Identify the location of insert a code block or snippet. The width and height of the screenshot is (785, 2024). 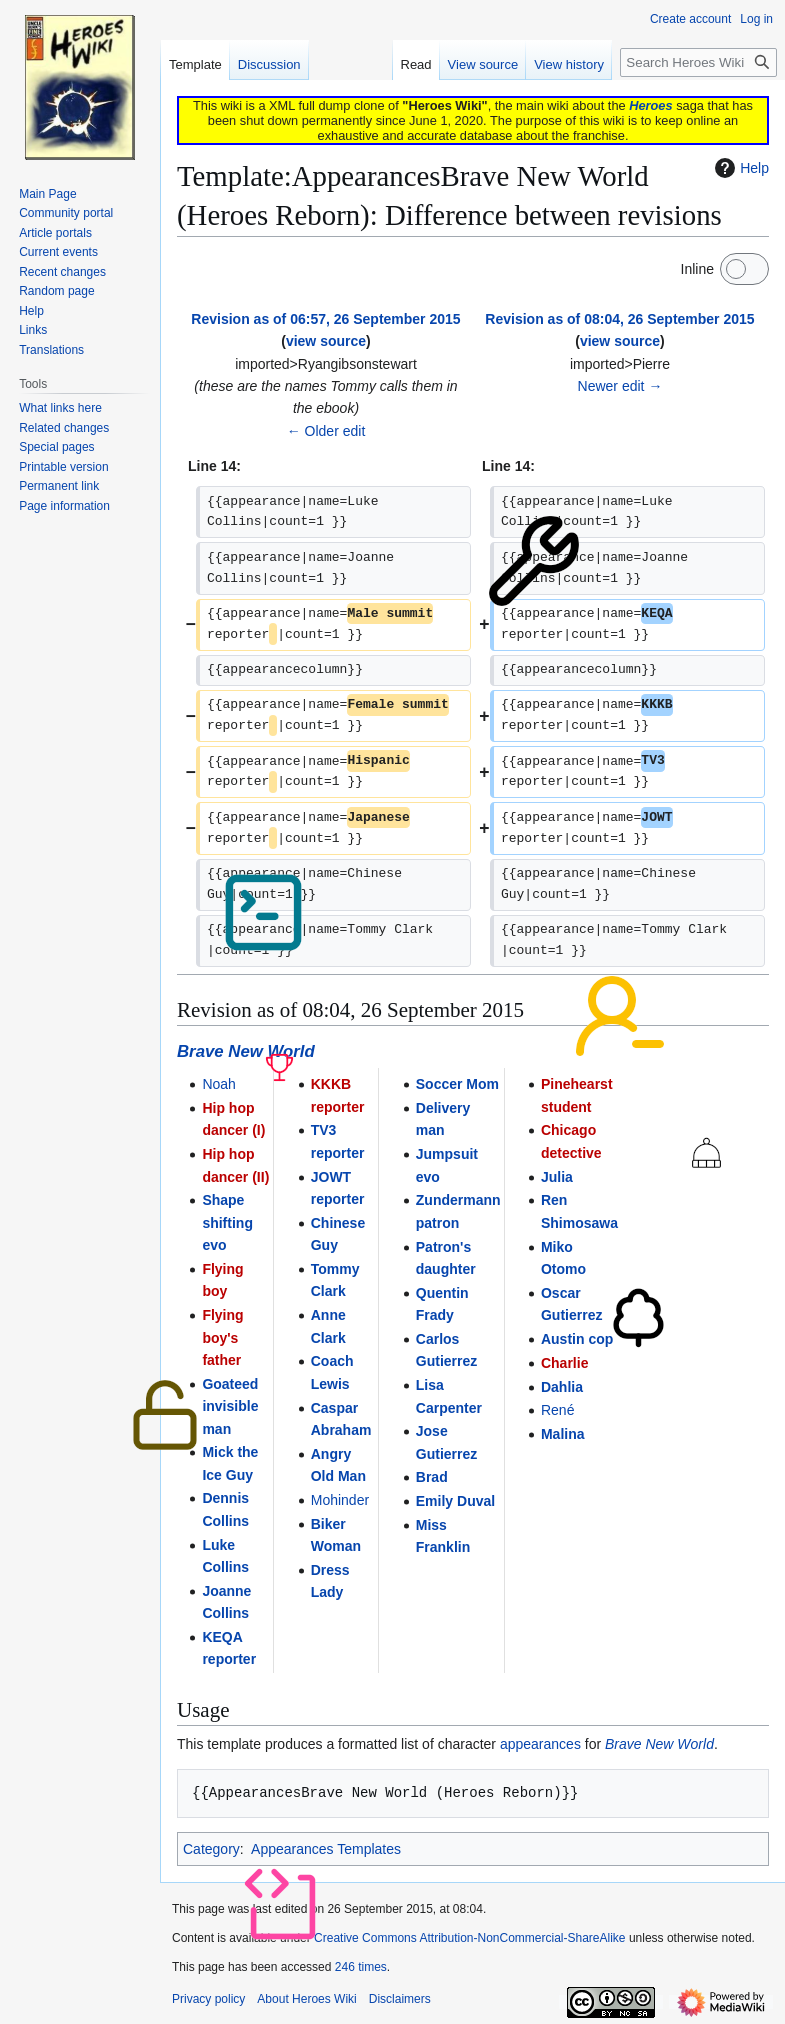
(283, 1907).